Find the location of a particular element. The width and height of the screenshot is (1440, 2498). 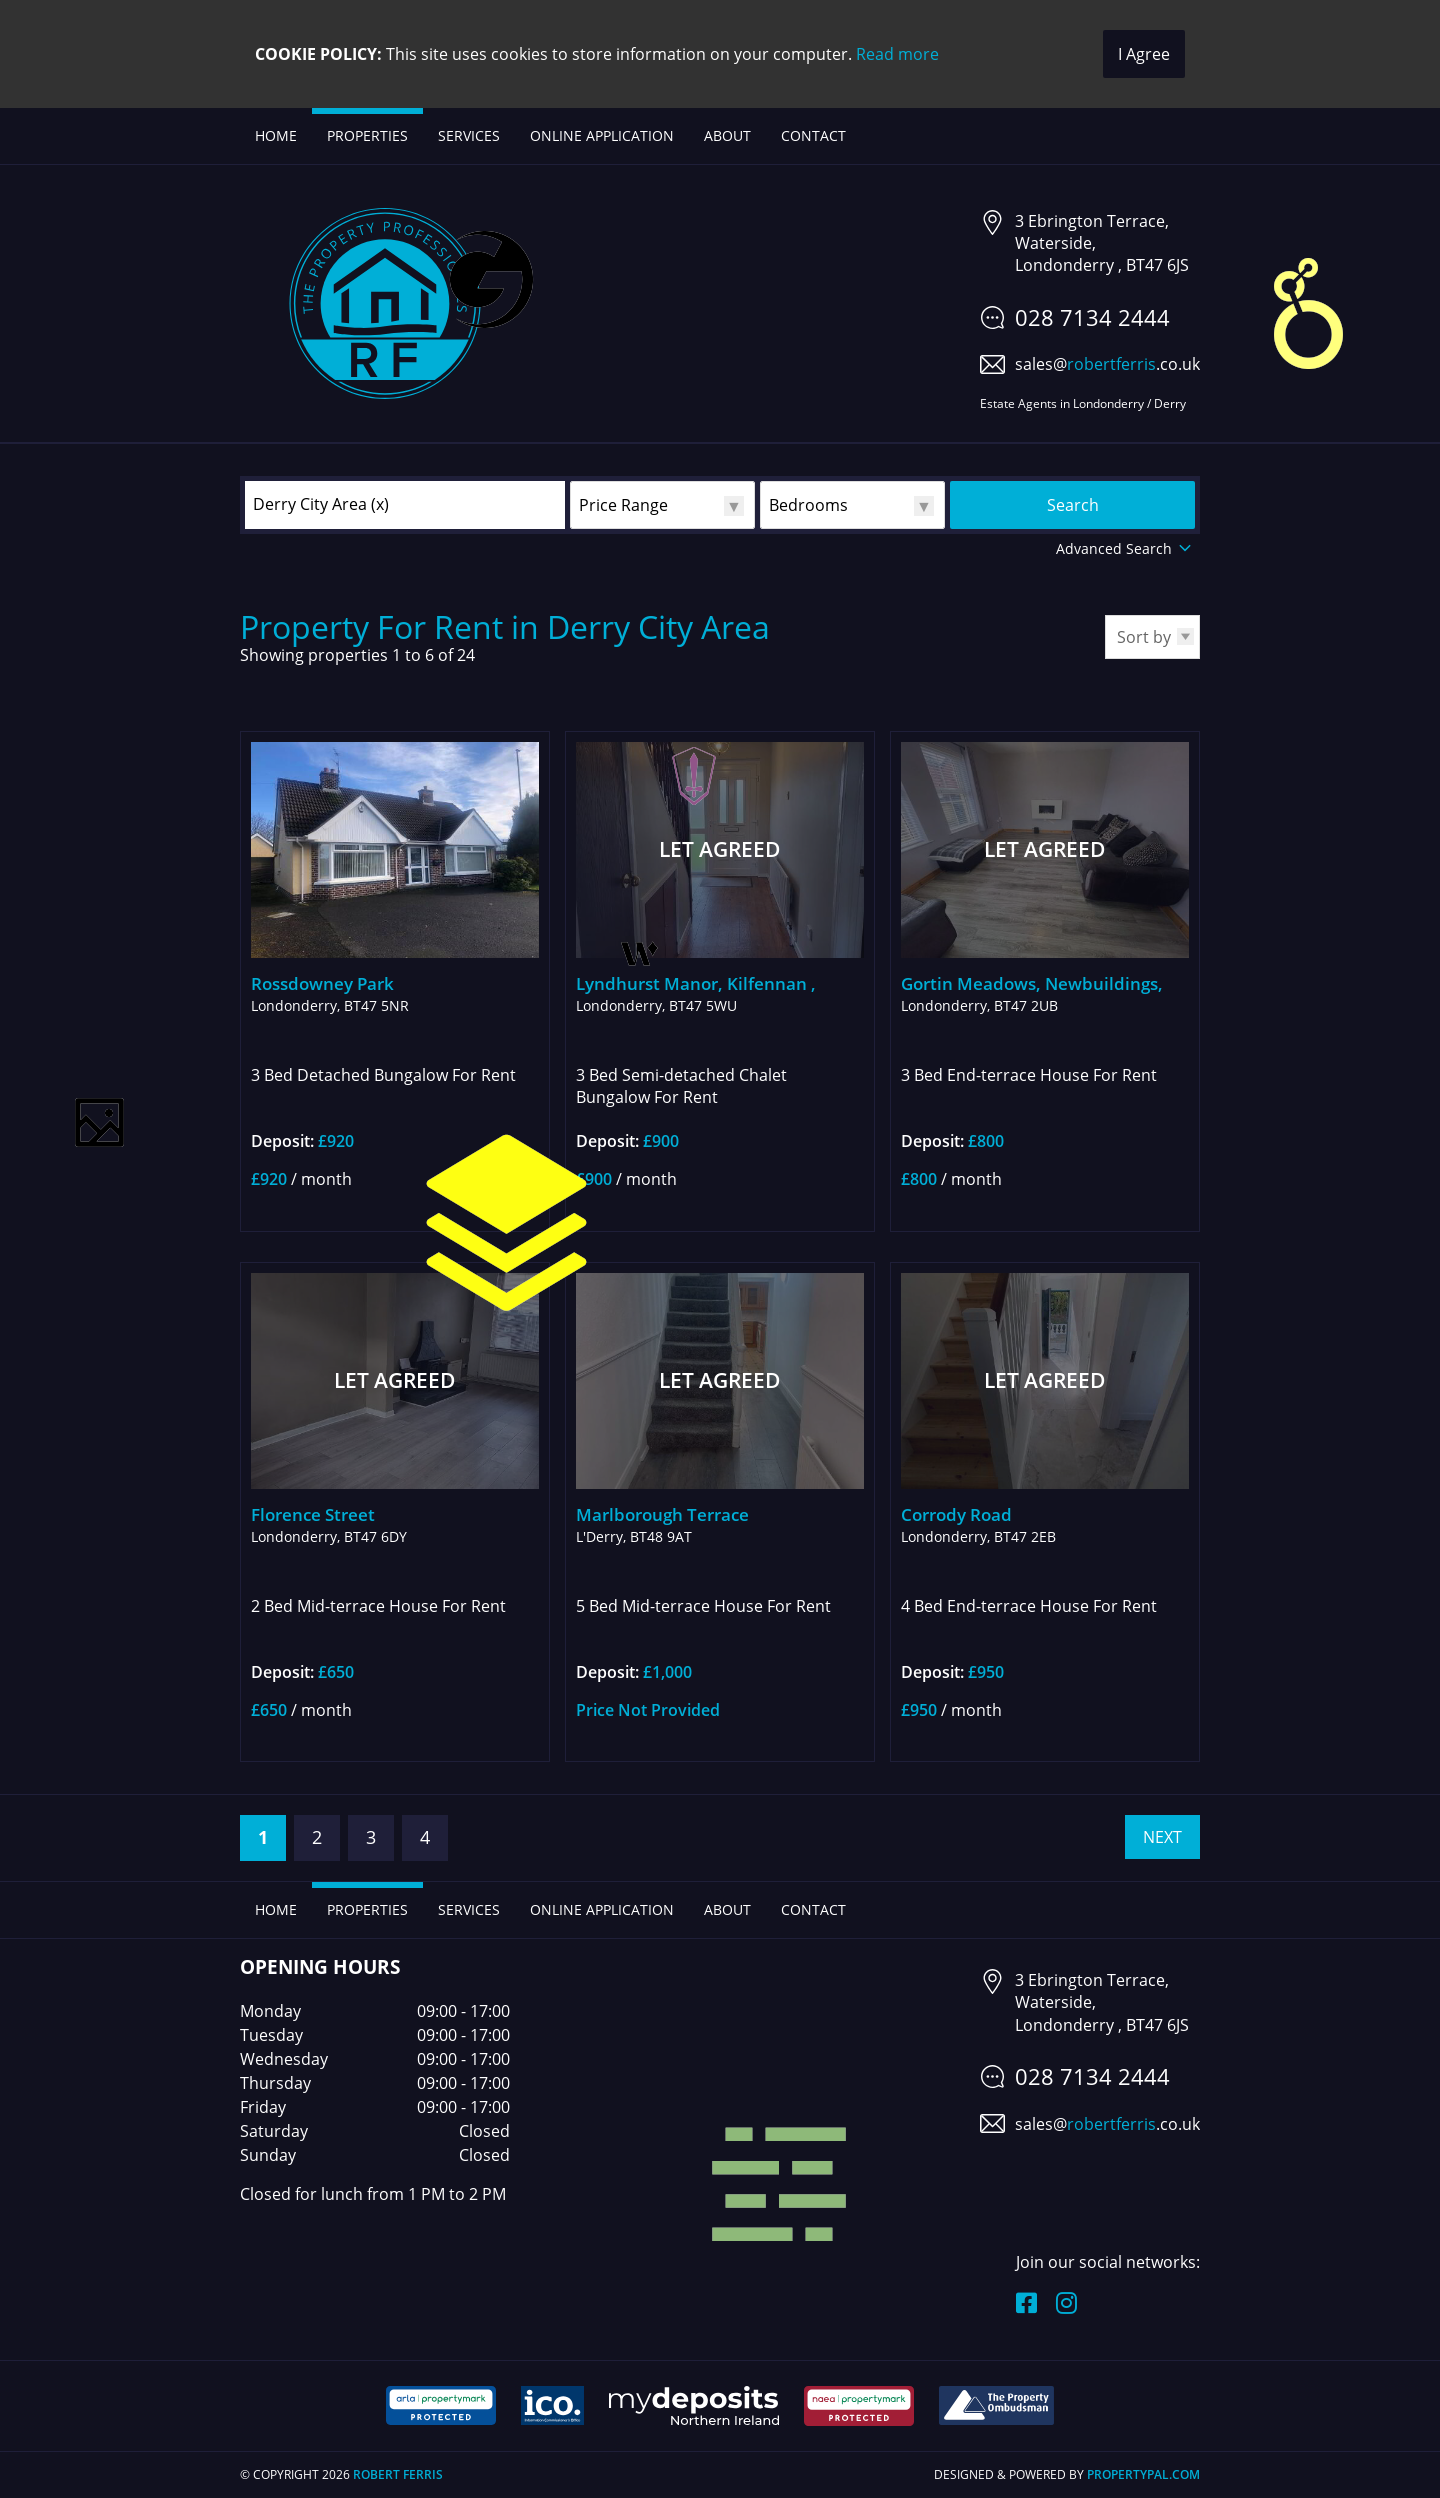

open looker data analytics platform is located at coordinates (1308, 313).